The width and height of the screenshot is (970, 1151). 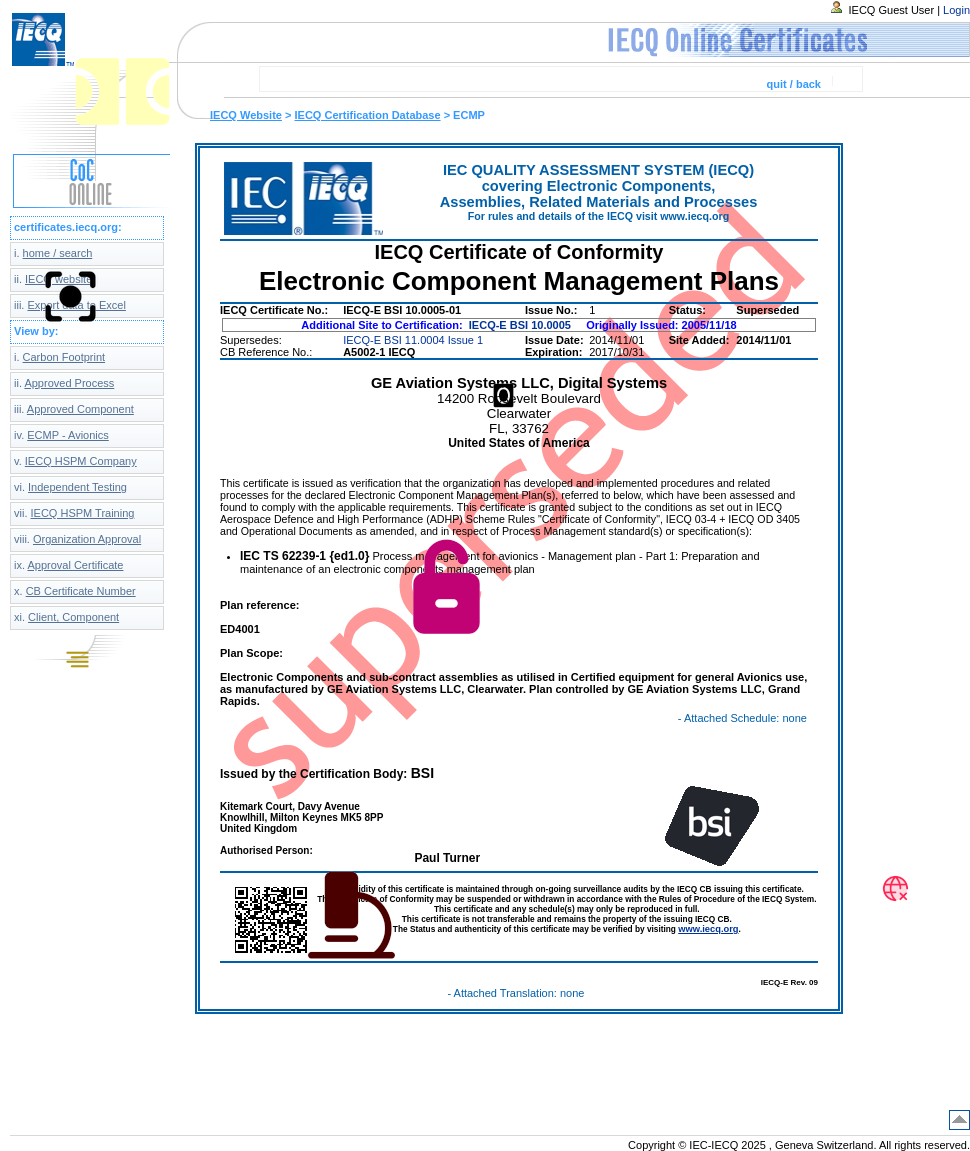 I want to click on align text to the right, so click(x=77, y=659).